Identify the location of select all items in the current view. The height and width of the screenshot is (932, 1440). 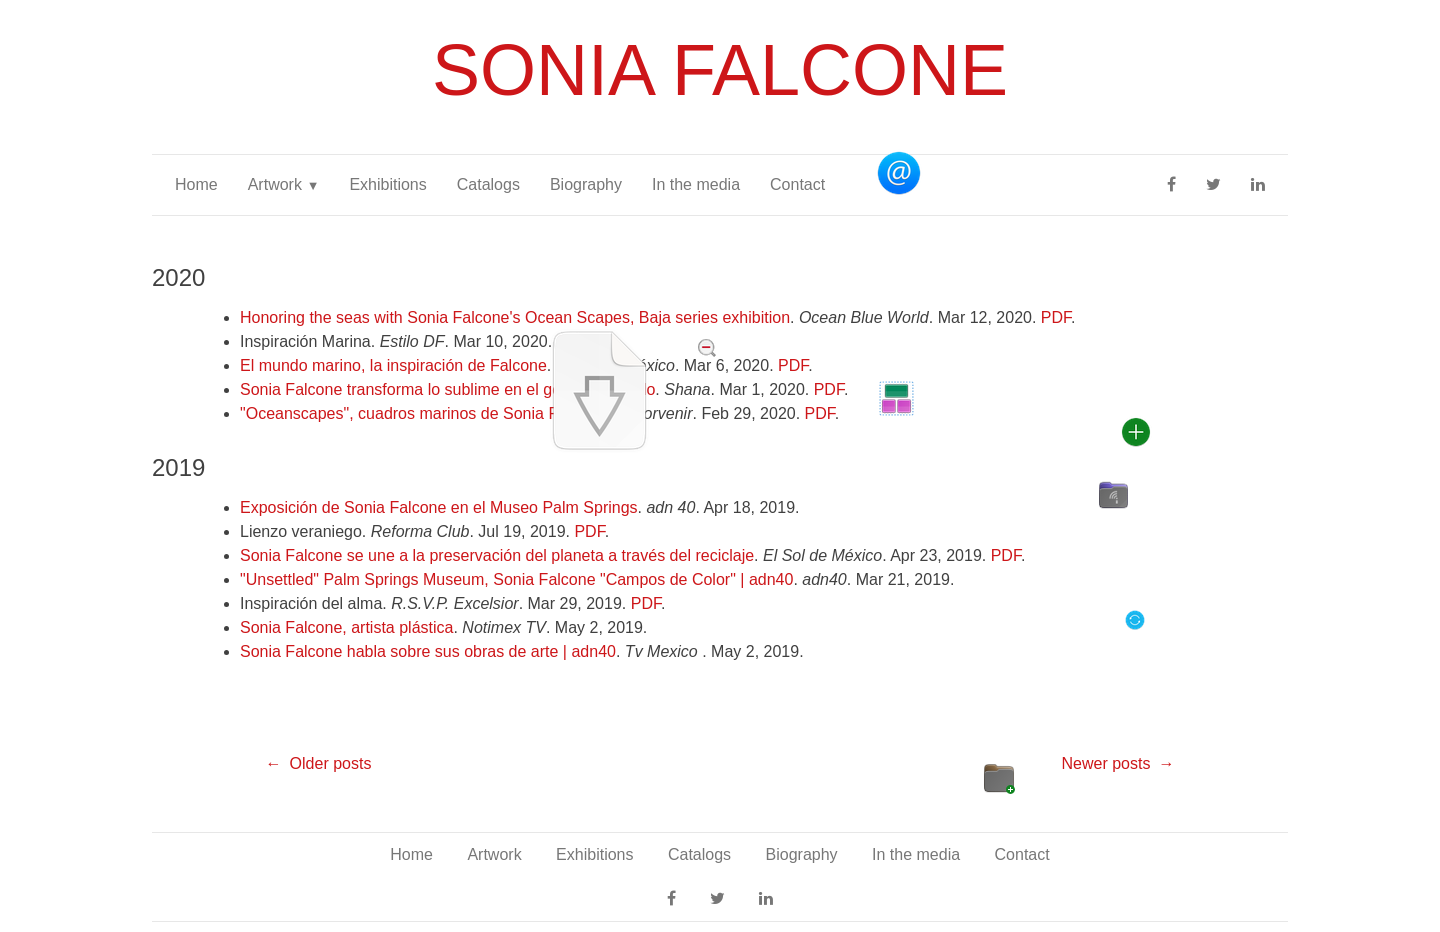
(896, 398).